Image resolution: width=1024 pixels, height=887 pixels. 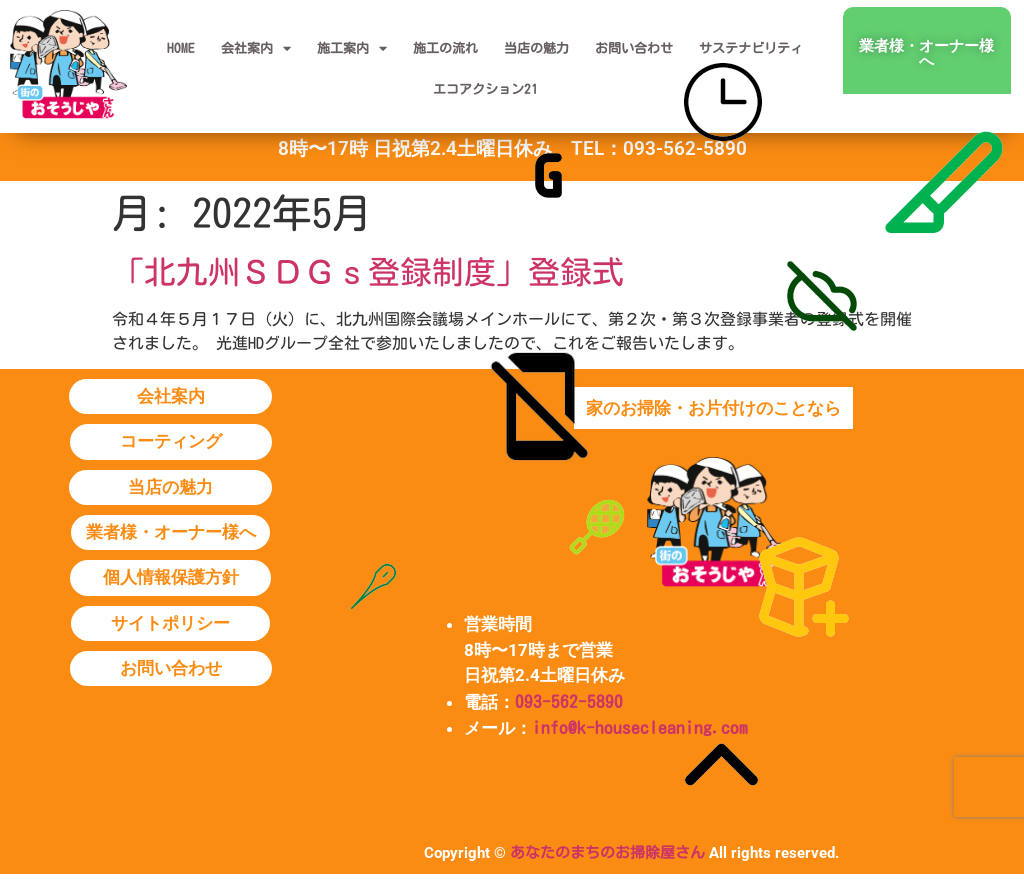 I want to click on indicates offline or disconnected from cloud services, so click(x=822, y=296).